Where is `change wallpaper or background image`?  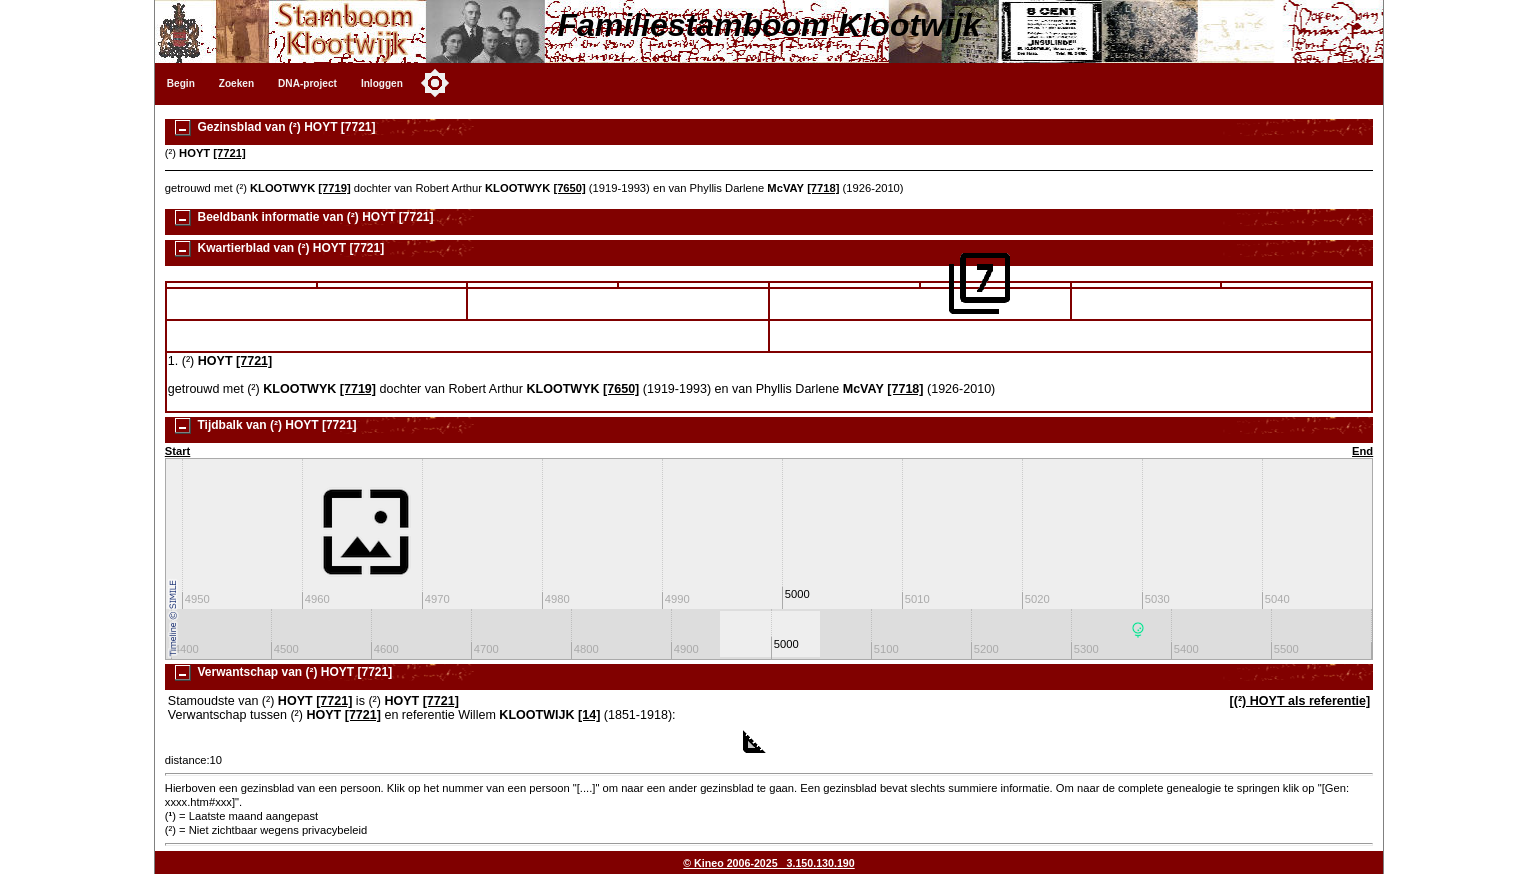 change wallpaper or background image is located at coordinates (366, 532).